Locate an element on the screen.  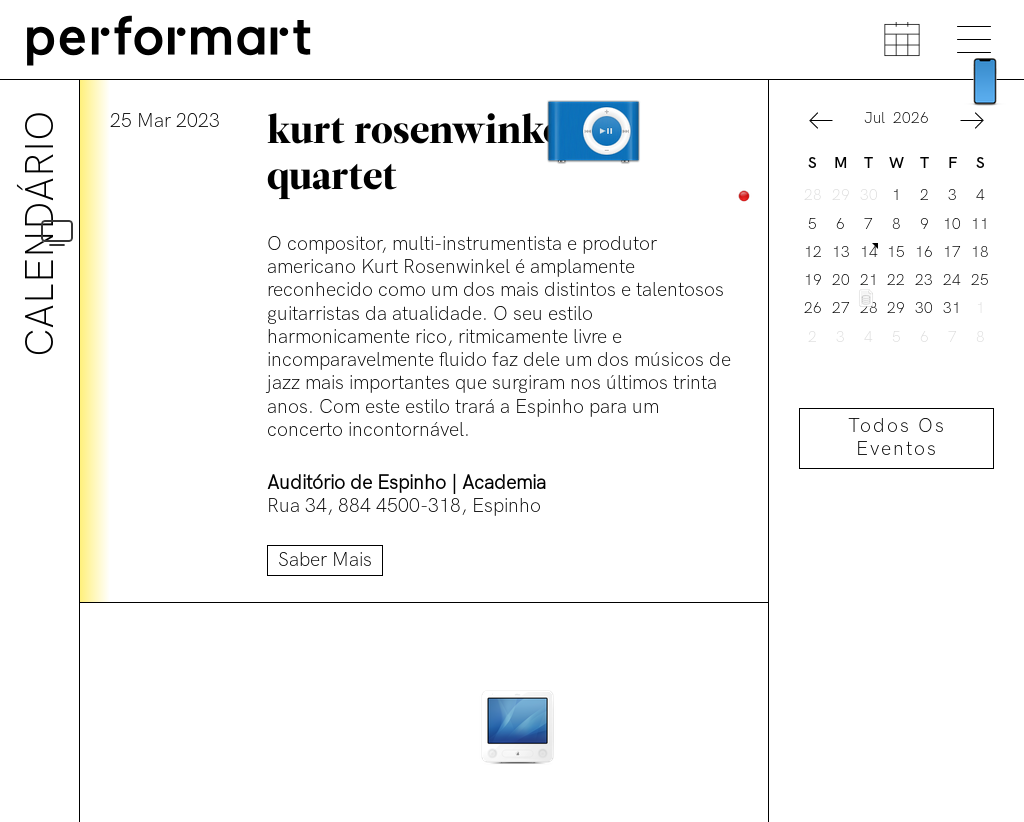
start recording audio or video is located at coordinates (744, 196).